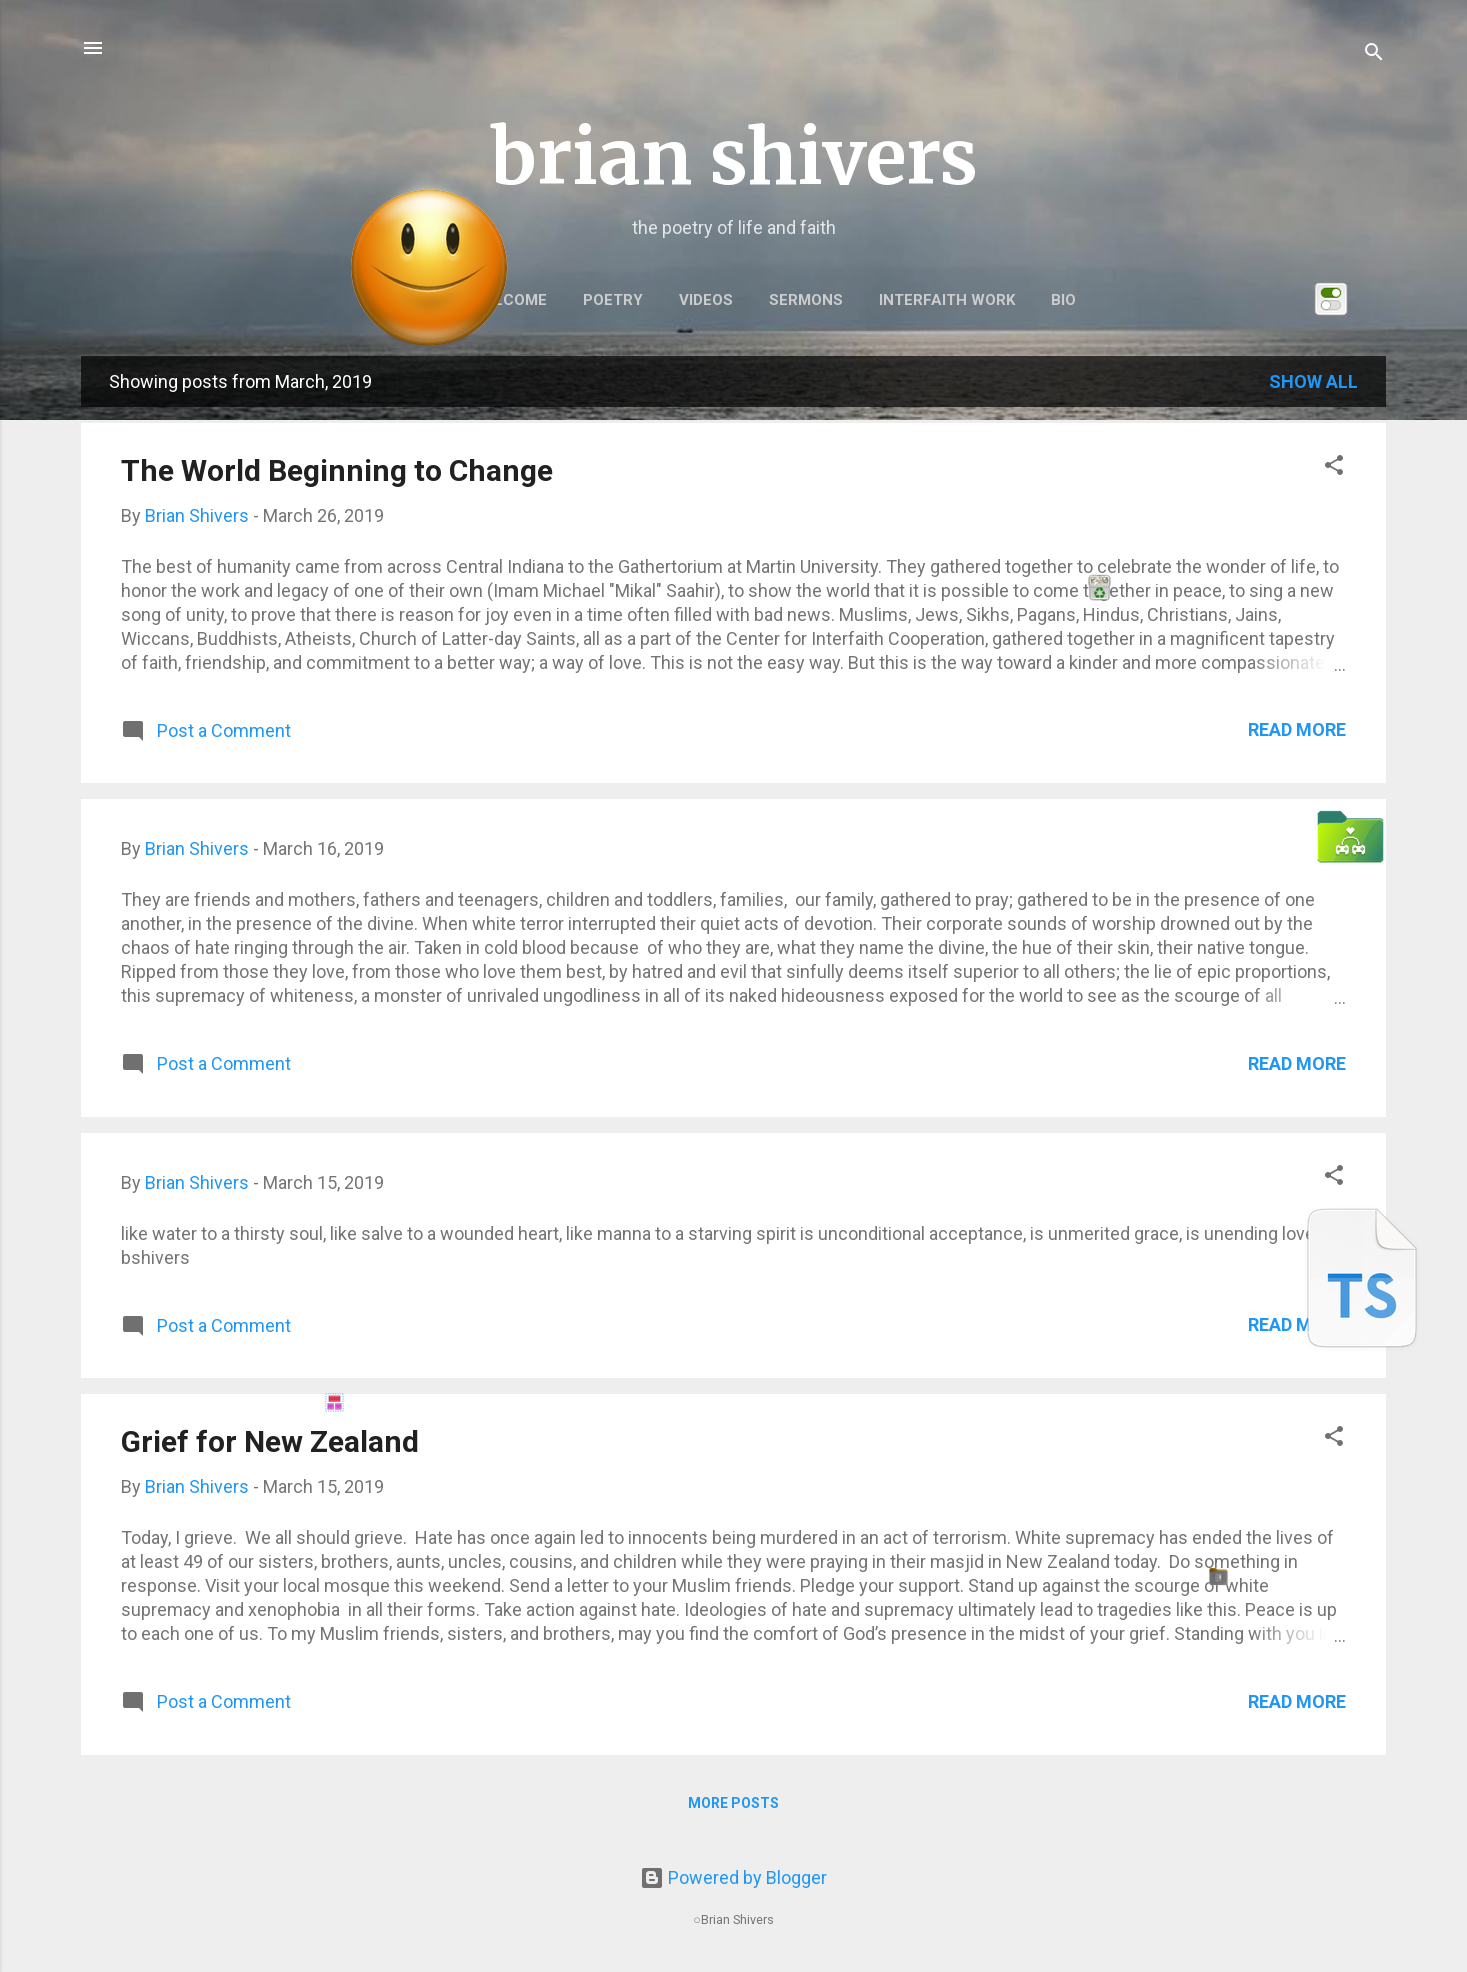  I want to click on open templates folder, so click(1218, 1576).